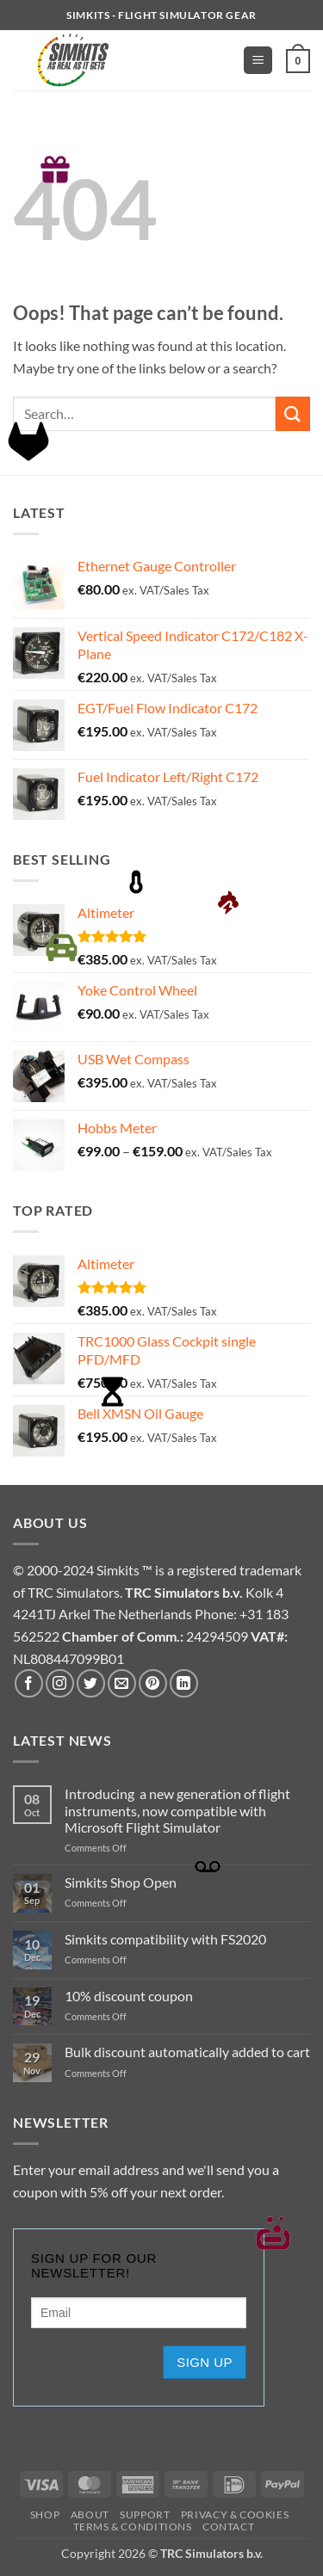 The height and width of the screenshot is (2576, 323). I want to click on indicates a system error or crash, so click(228, 903).